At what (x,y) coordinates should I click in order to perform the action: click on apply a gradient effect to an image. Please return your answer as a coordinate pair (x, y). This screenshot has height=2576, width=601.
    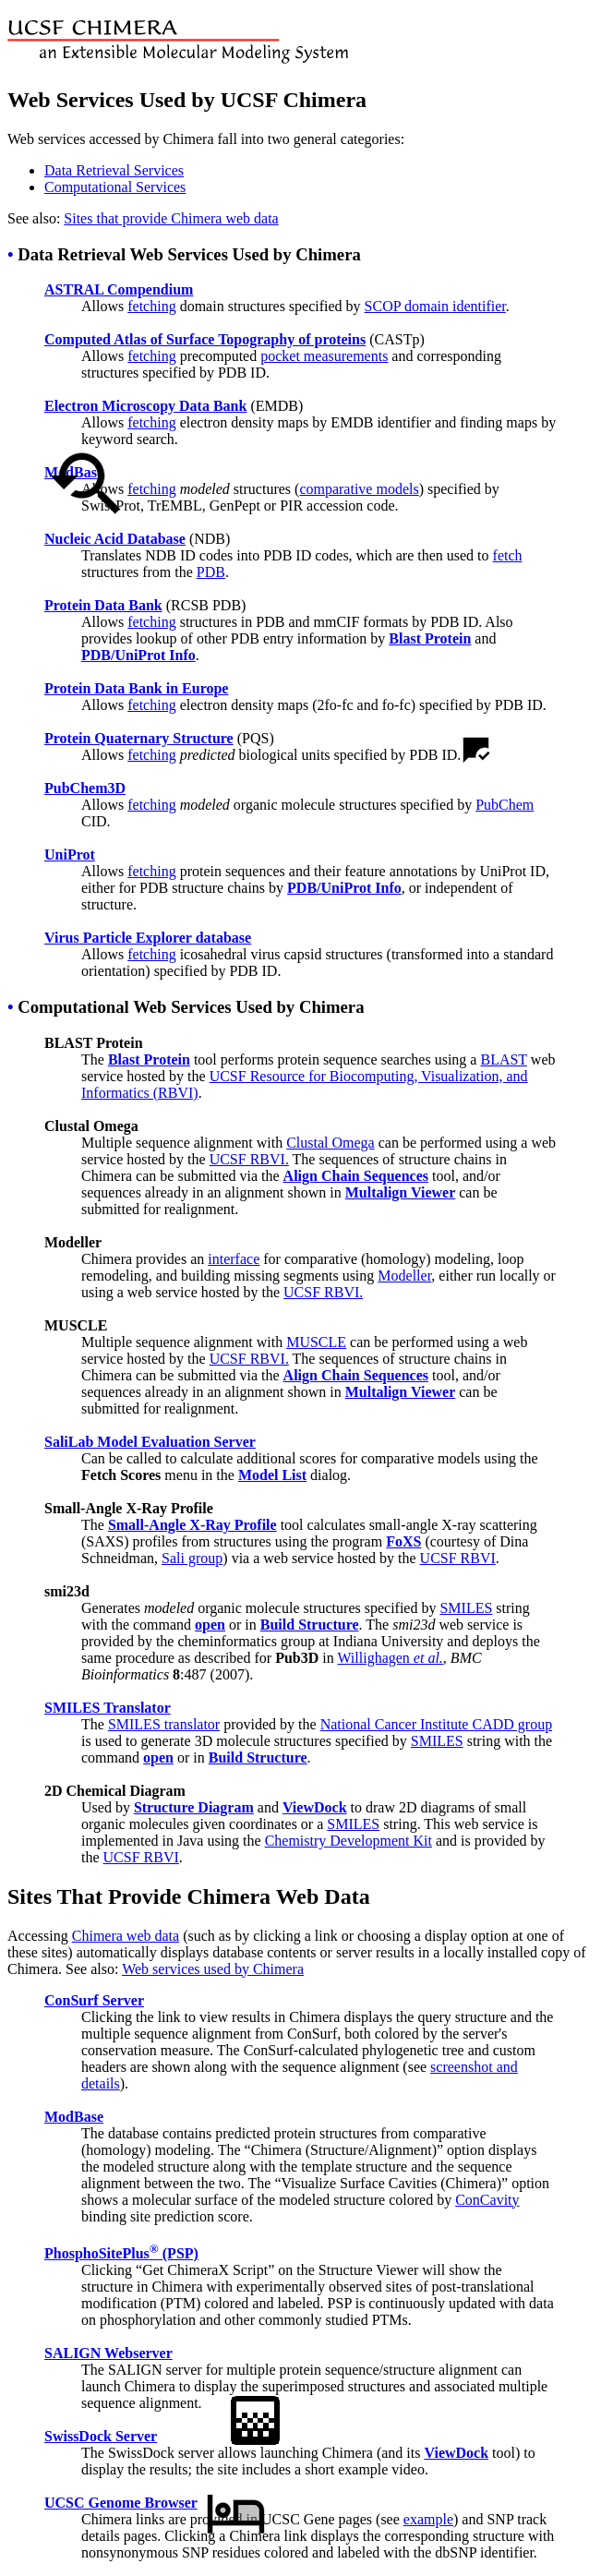
    Looking at the image, I should click on (255, 2420).